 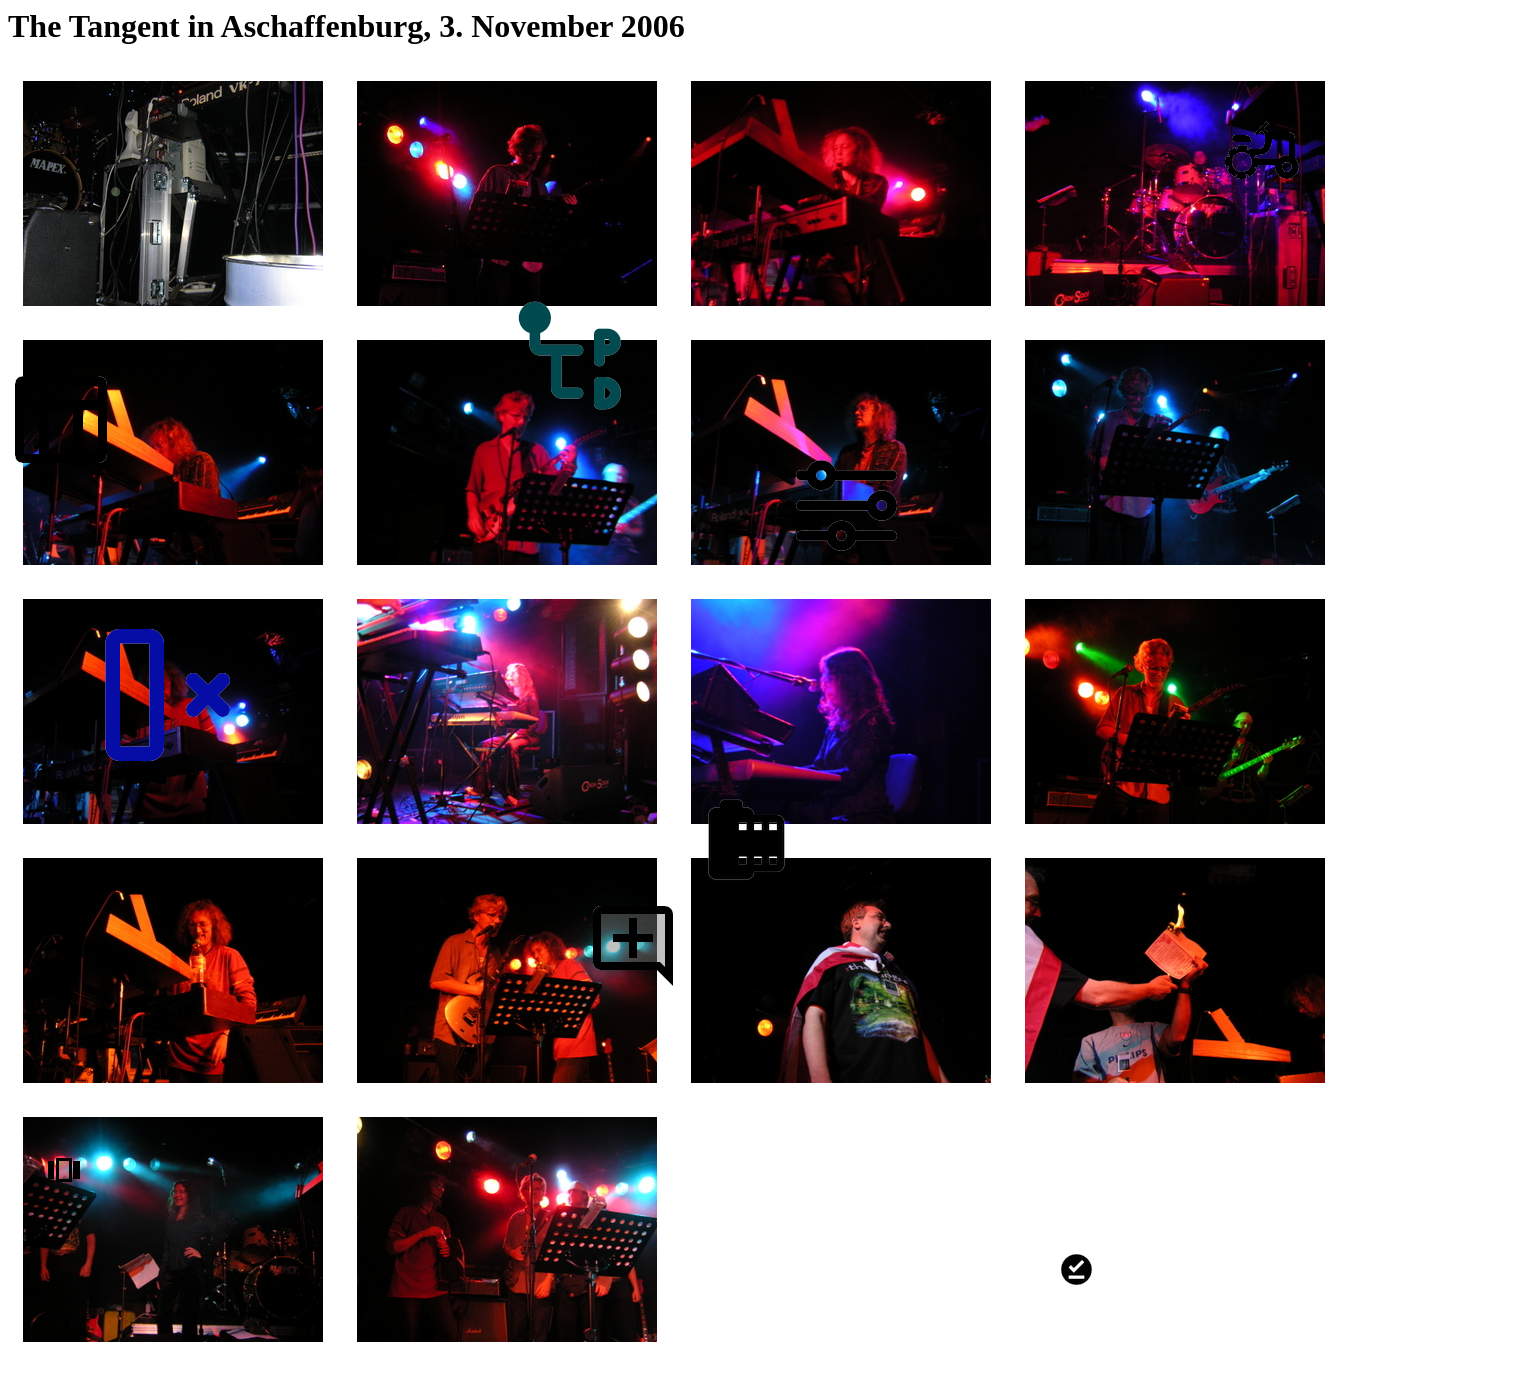 I want to click on adjust settings or preferences, so click(x=846, y=505).